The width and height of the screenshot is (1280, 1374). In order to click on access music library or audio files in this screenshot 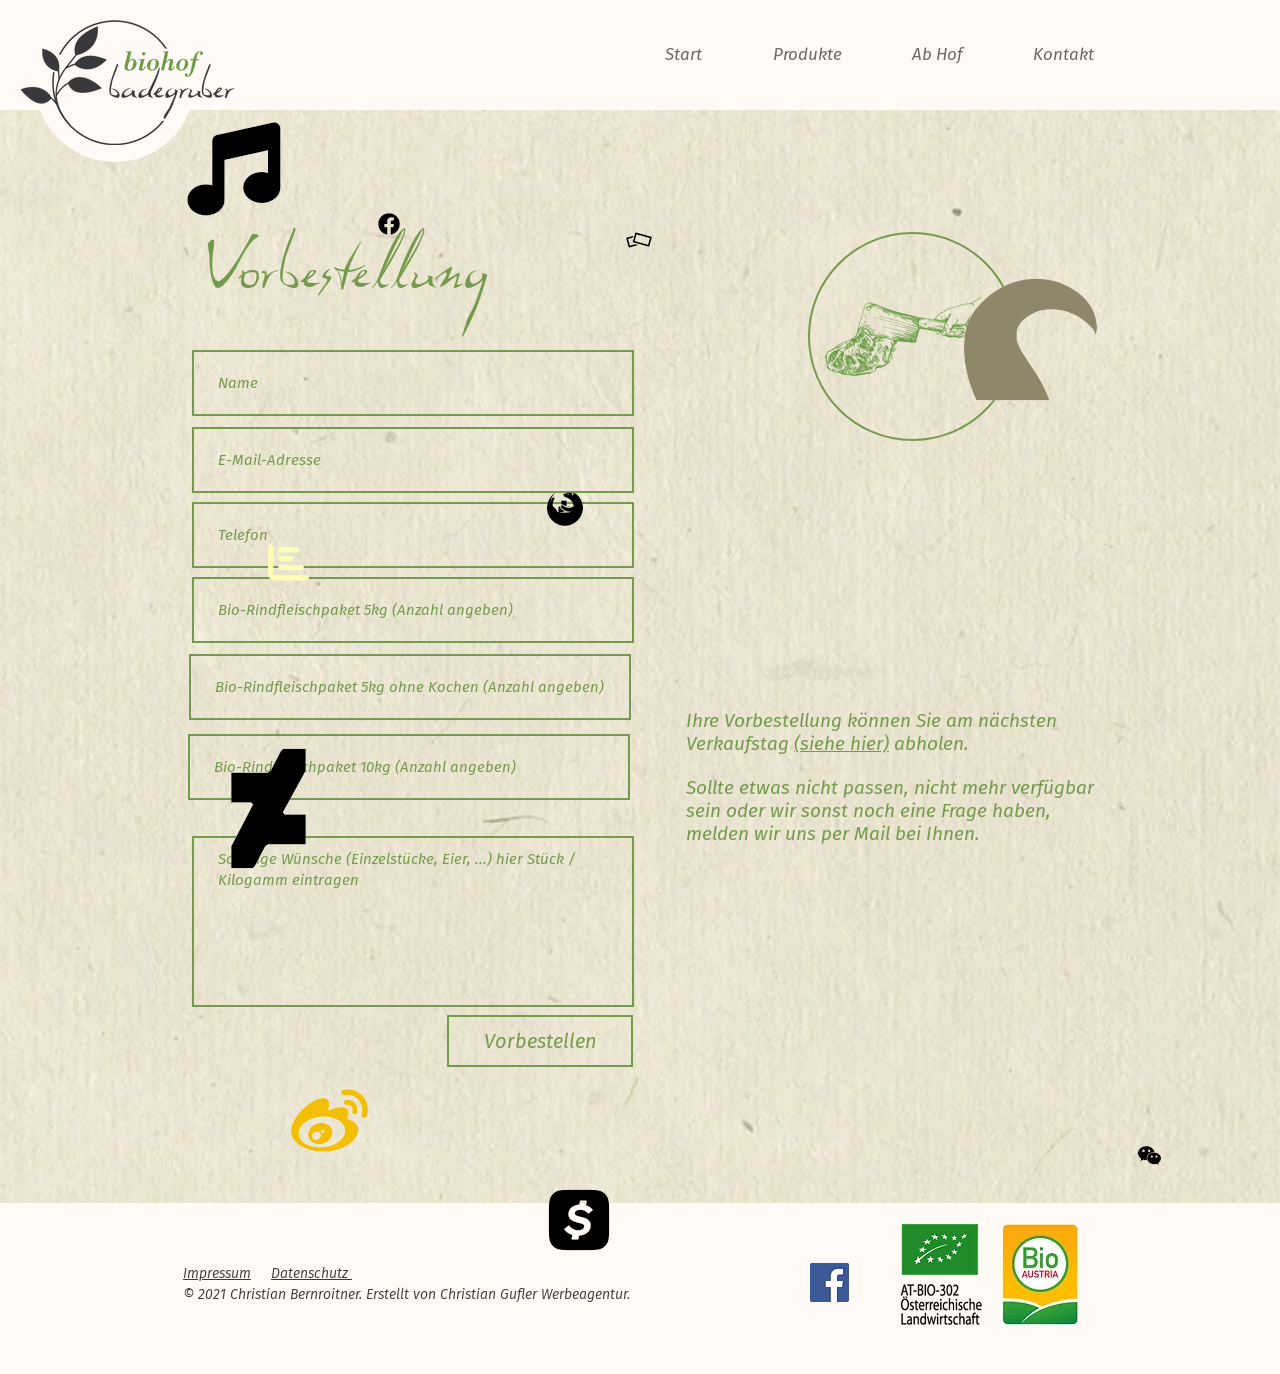, I will do `click(237, 172)`.